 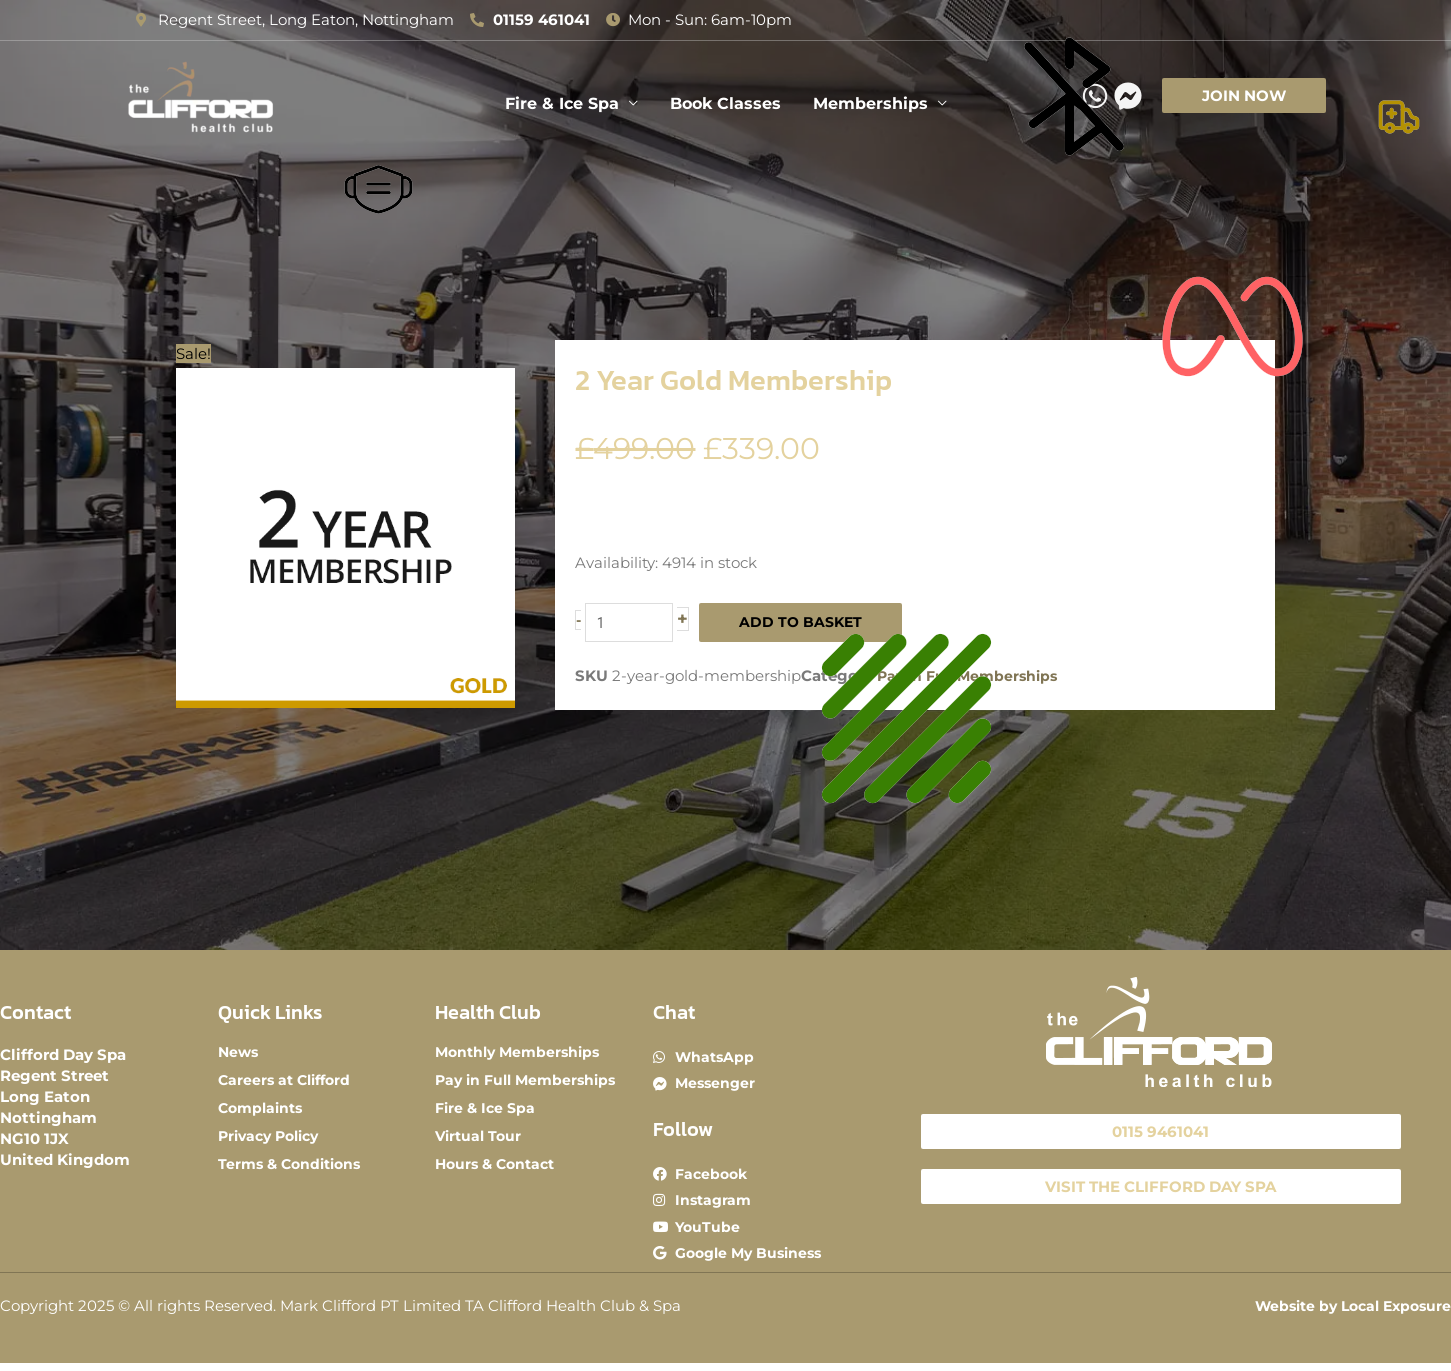 What do you see at coordinates (906, 718) in the screenshot?
I see `apply texture or pattern to selection` at bounding box center [906, 718].